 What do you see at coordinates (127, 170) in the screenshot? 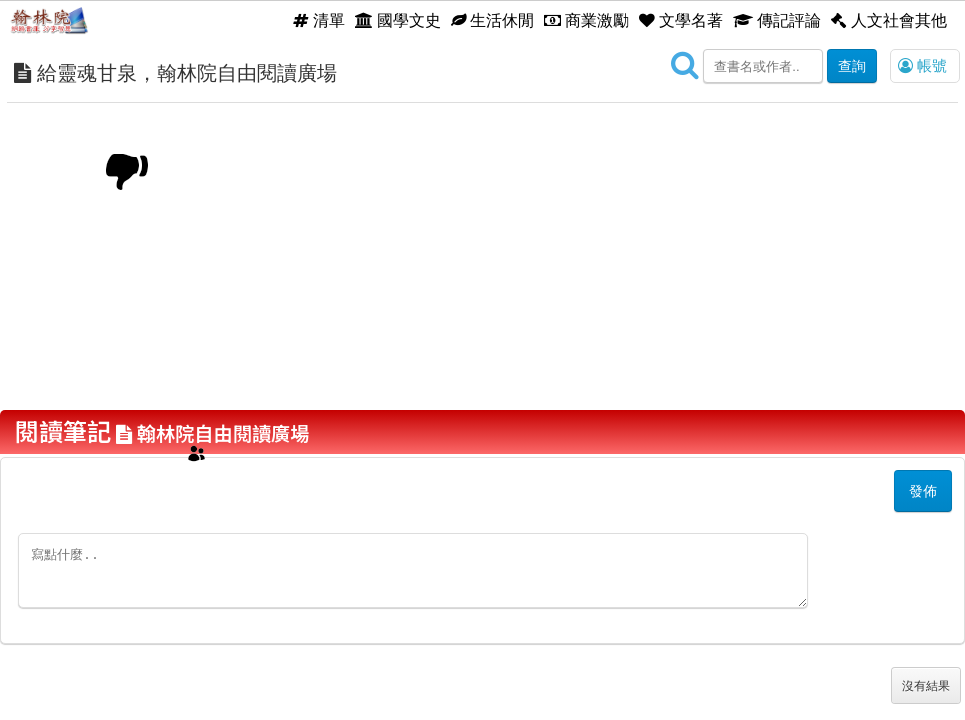
I see `dislike or downvote content` at bounding box center [127, 170].